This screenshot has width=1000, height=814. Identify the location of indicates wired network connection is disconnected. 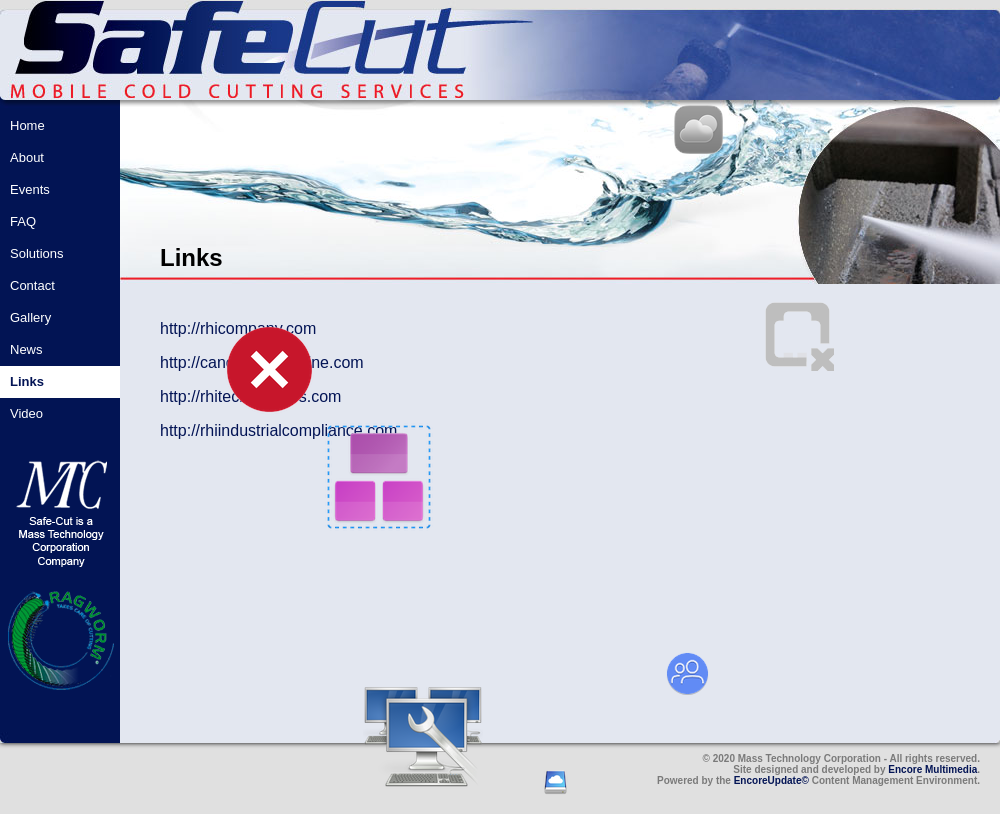
(797, 334).